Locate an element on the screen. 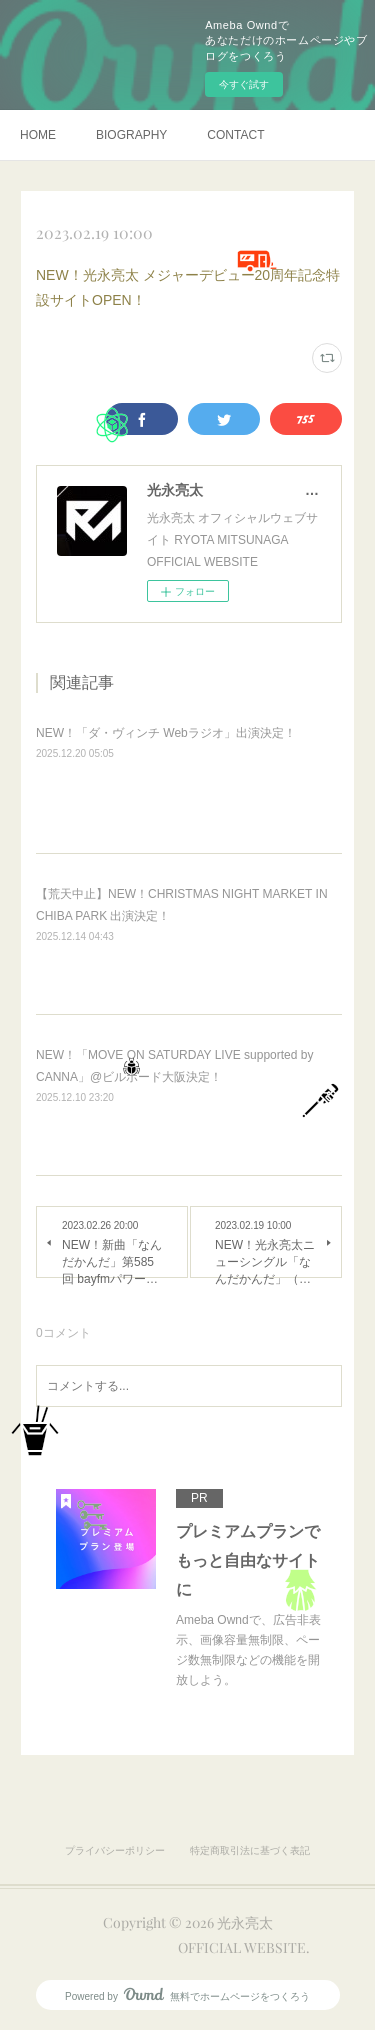 The height and width of the screenshot is (2030, 375). indicates horse or equine-related content is located at coordinates (300, 1590).